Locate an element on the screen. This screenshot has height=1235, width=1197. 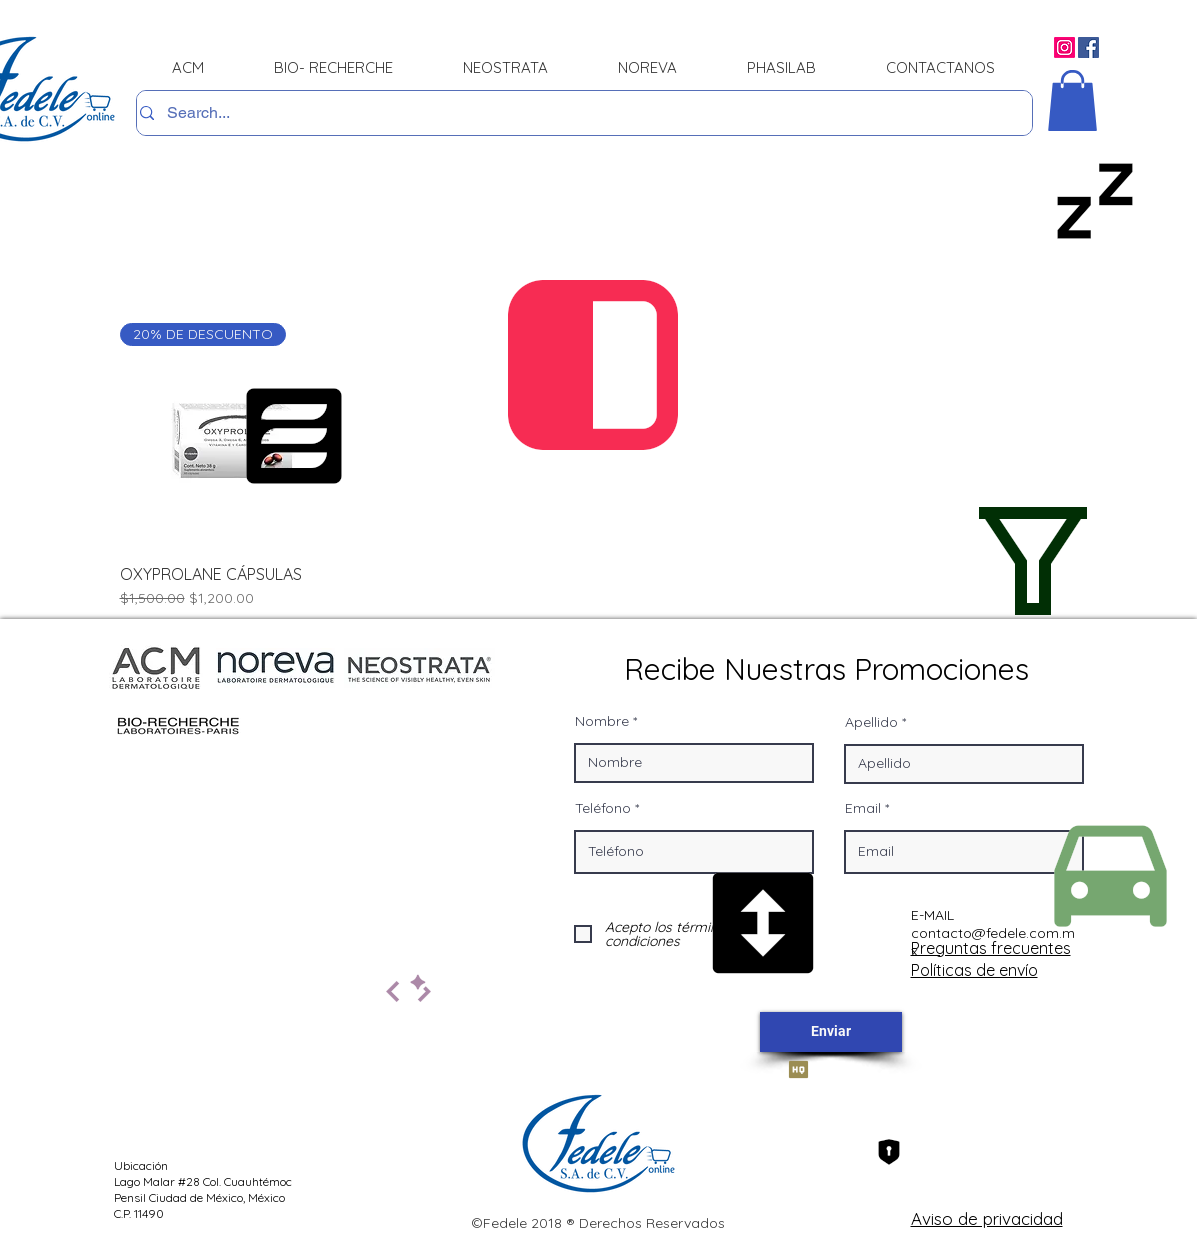
access vehicle or driving settings is located at coordinates (1110, 870).